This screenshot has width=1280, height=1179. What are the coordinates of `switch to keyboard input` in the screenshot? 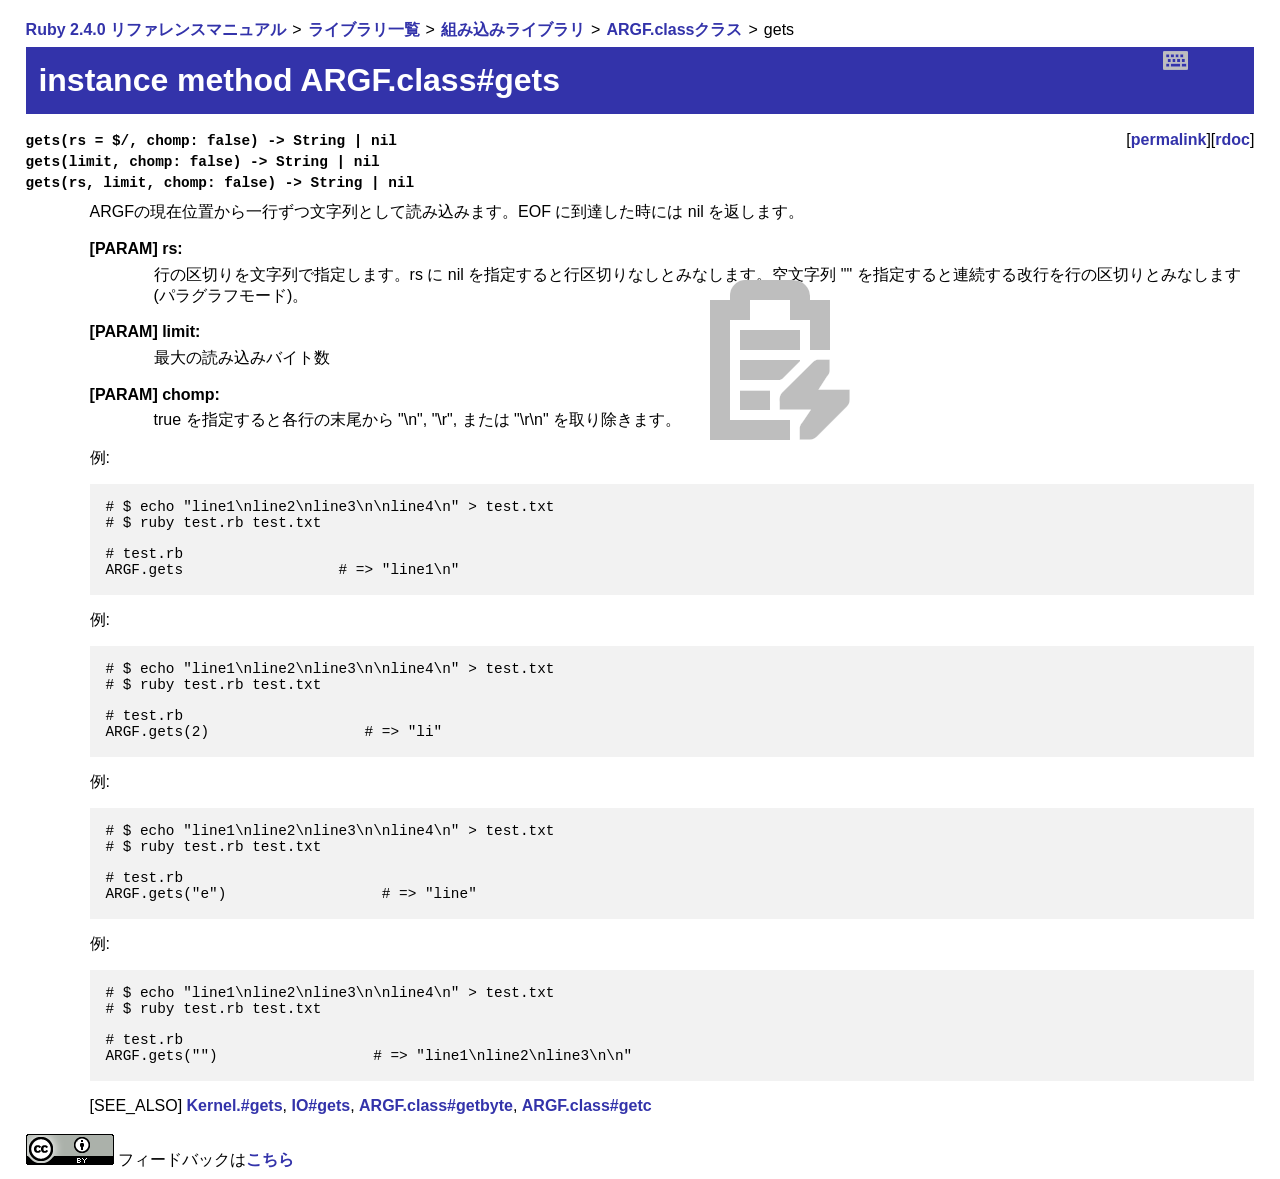 It's located at (1175, 60).